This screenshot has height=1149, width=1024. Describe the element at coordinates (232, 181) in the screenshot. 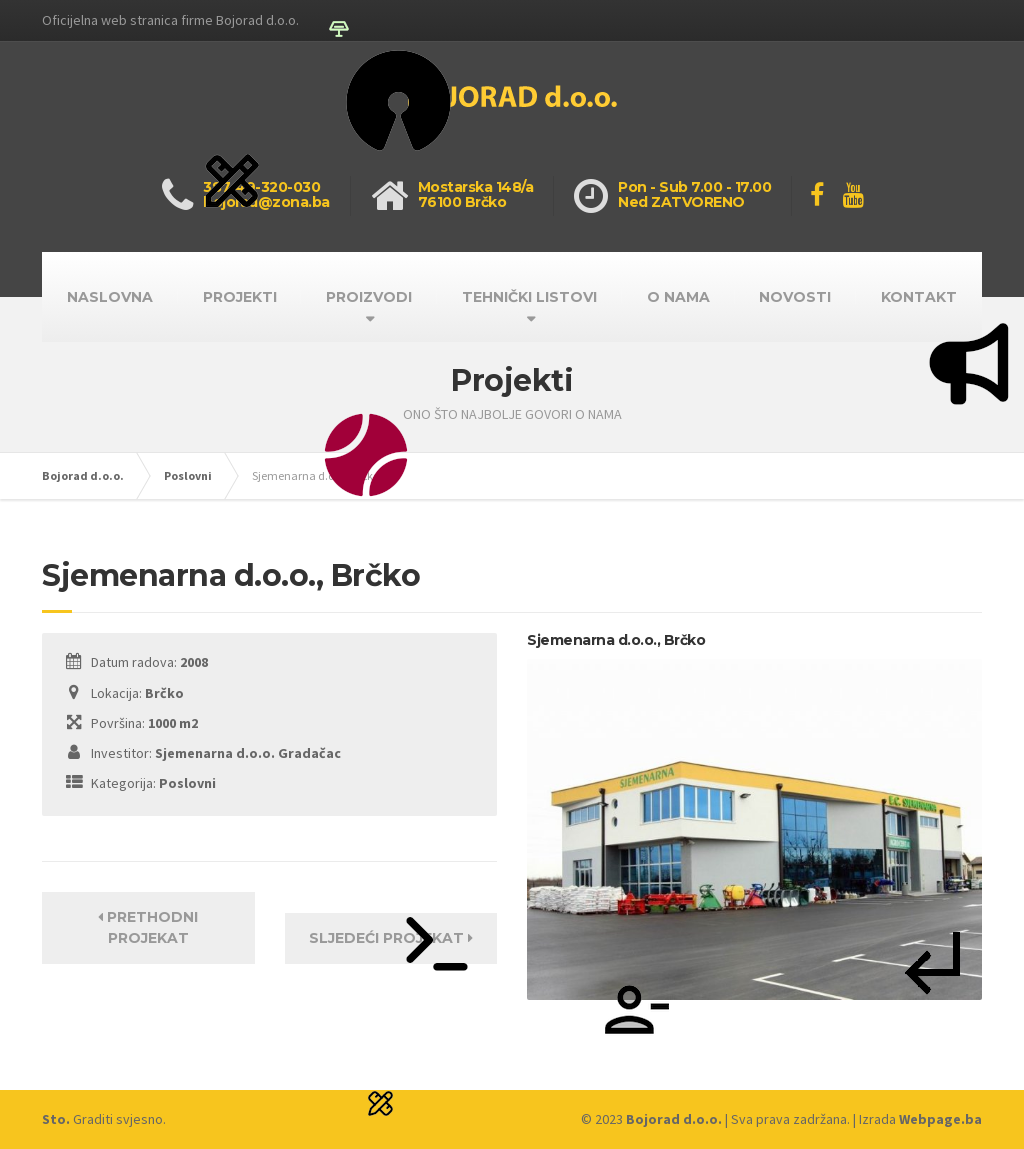

I see `access design tools and services` at that location.